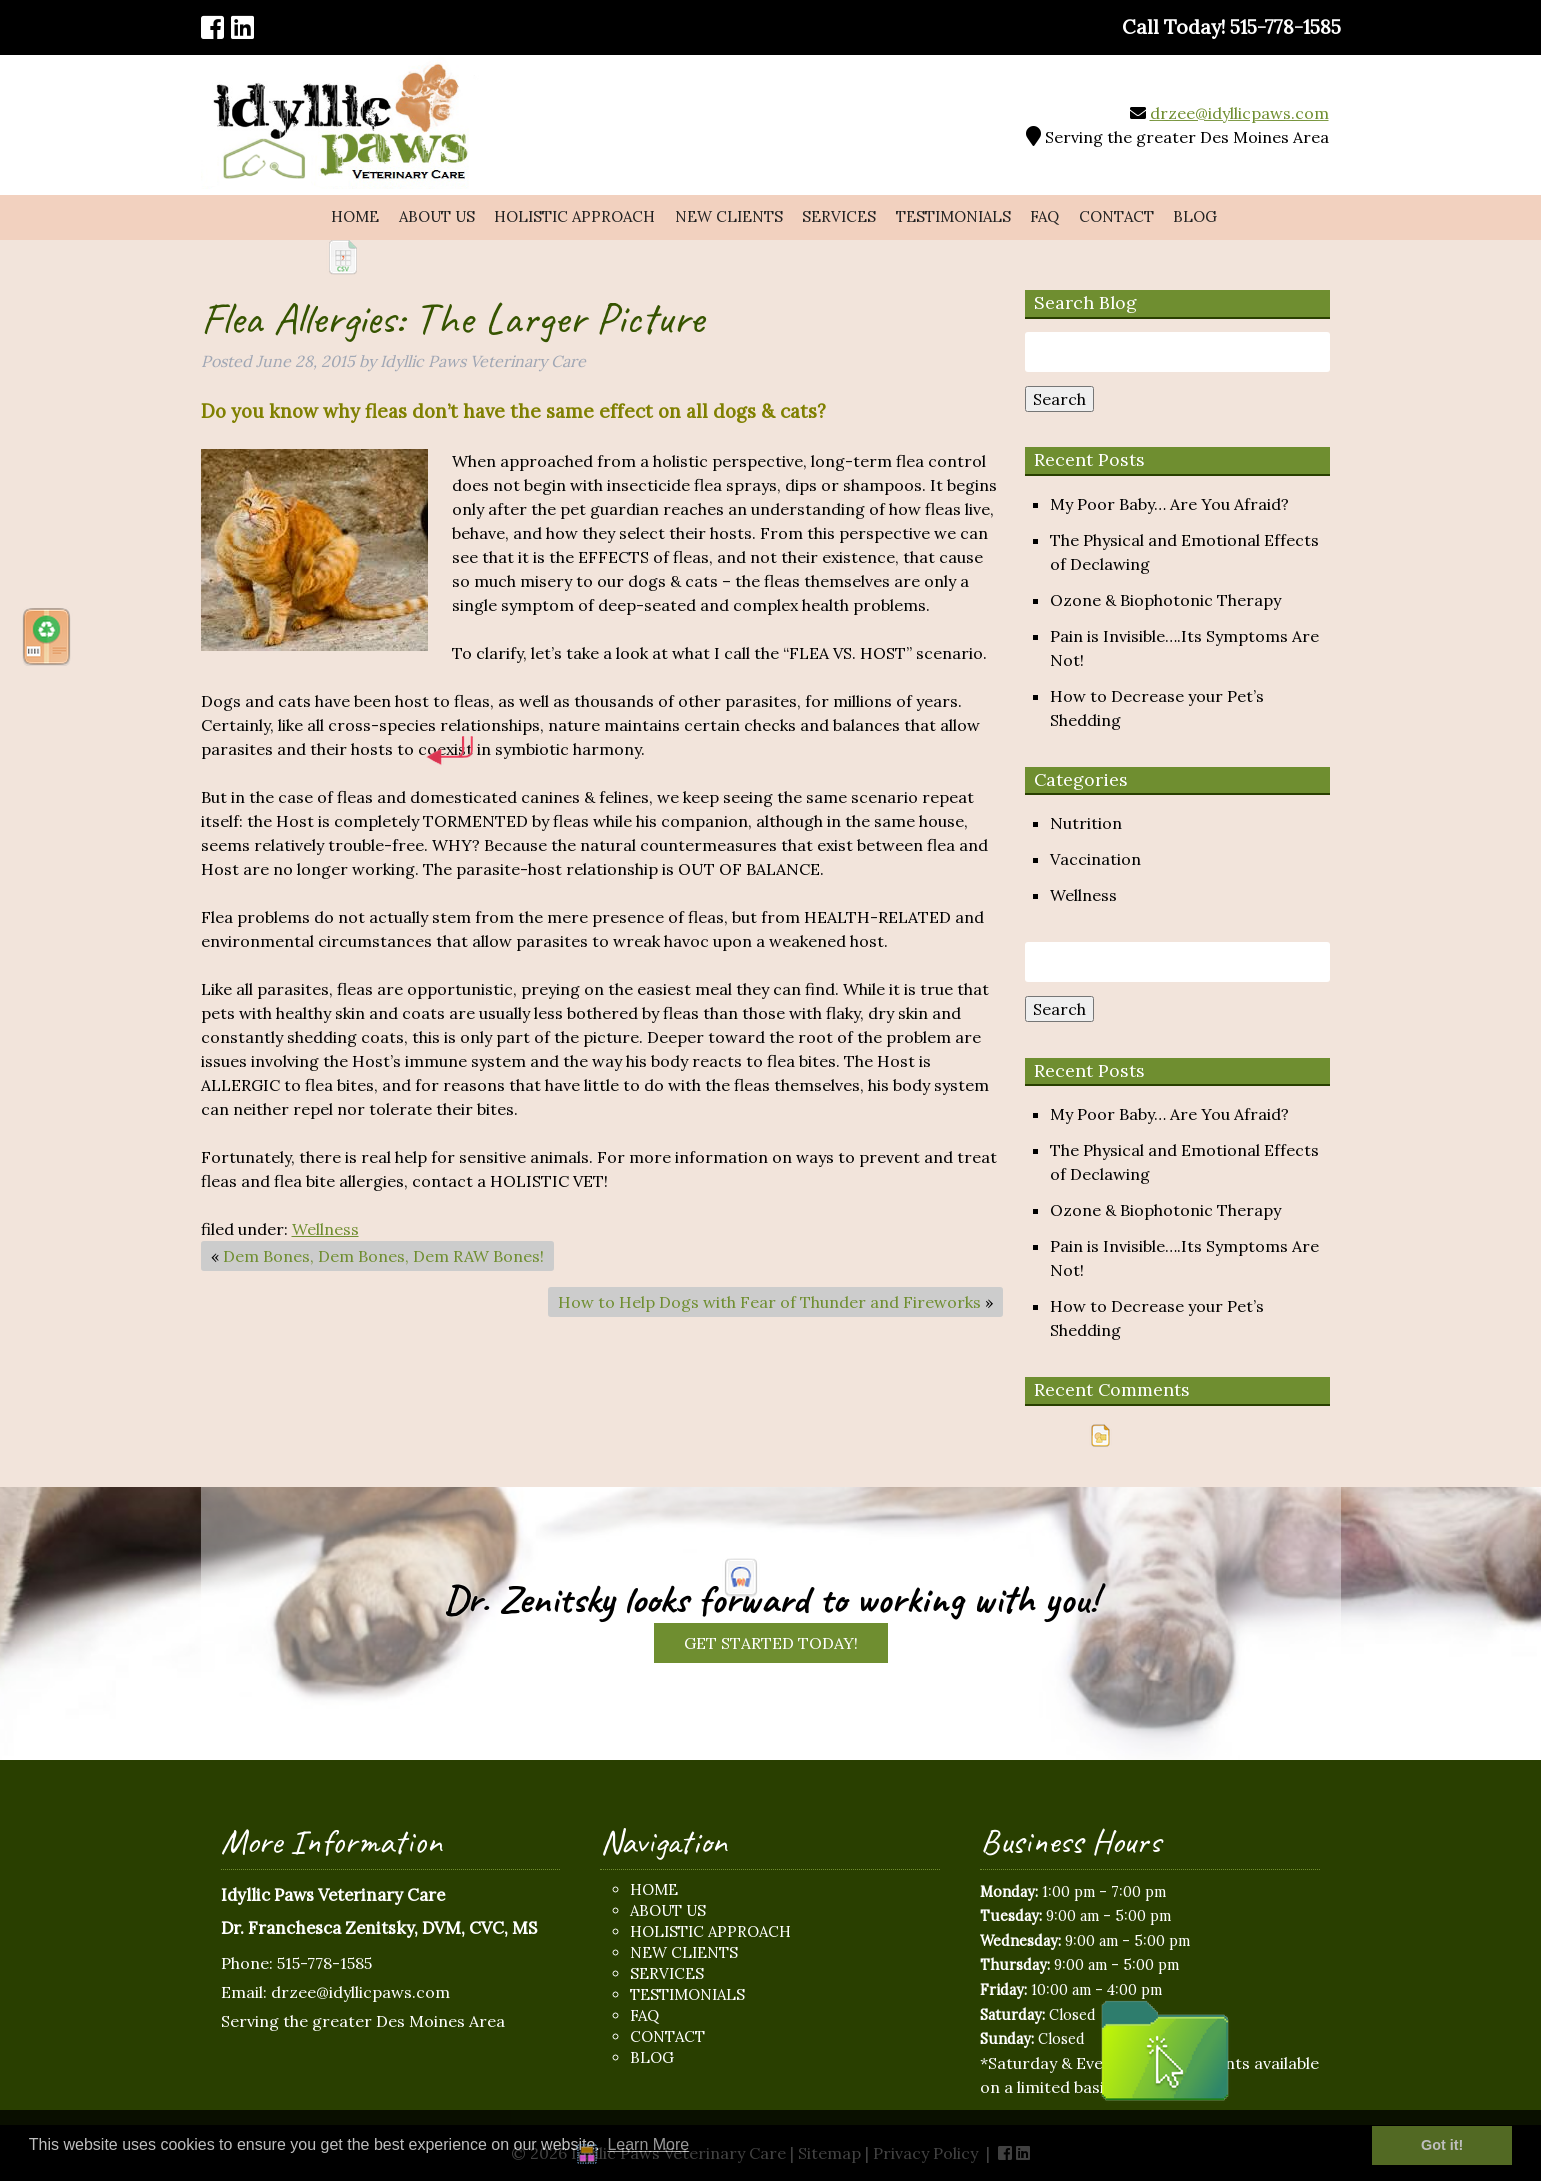  What do you see at coordinates (1100, 1435) in the screenshot?
I see `open an opendocument graphics file` at bounding box center [1100, 1435].